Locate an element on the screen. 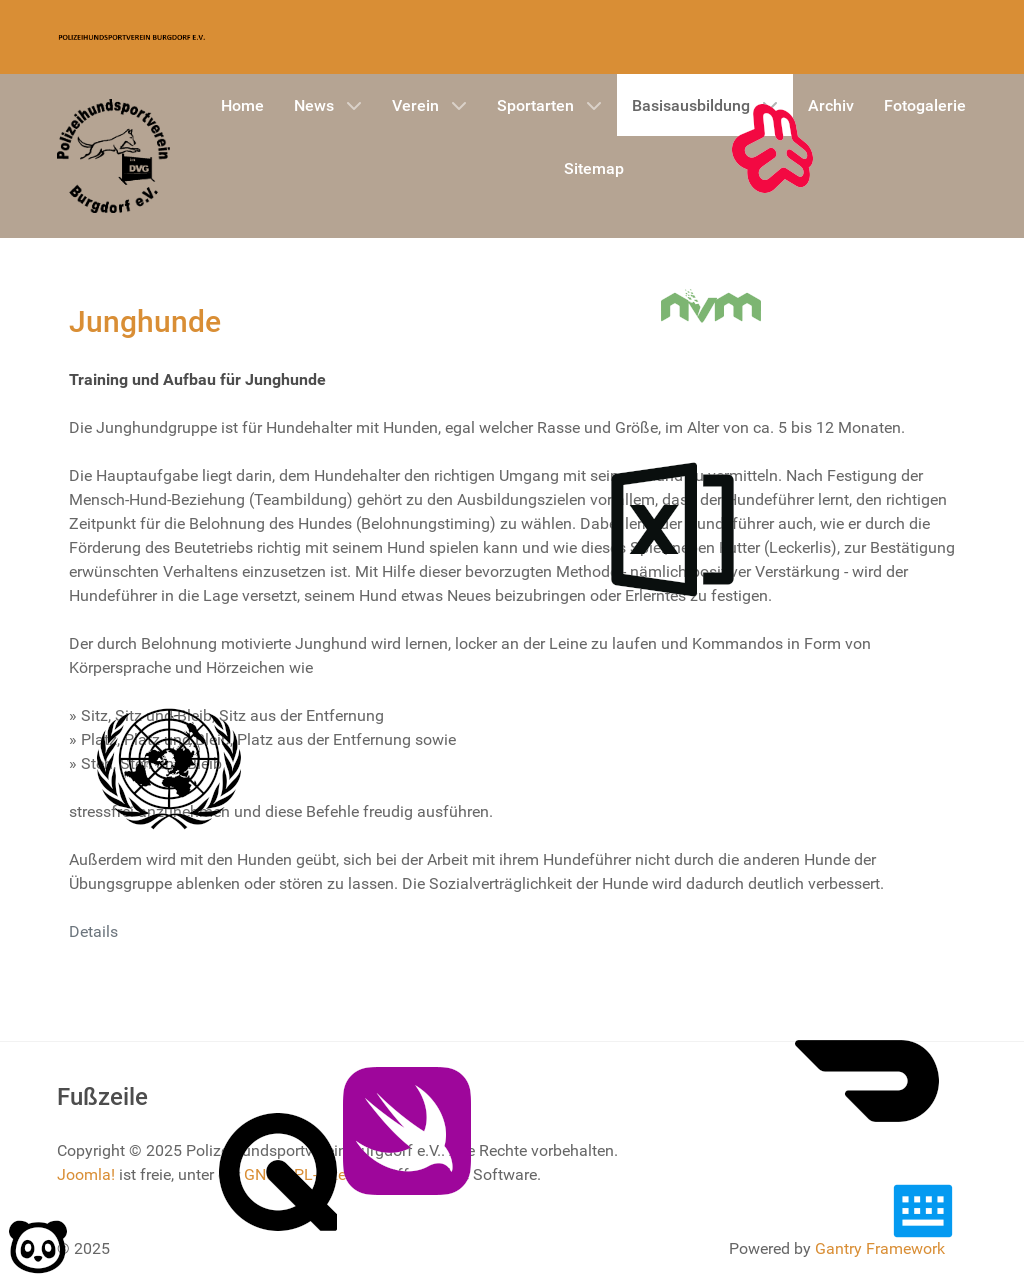  open an excel spreadsheet file is located at coordinates (672, 529).